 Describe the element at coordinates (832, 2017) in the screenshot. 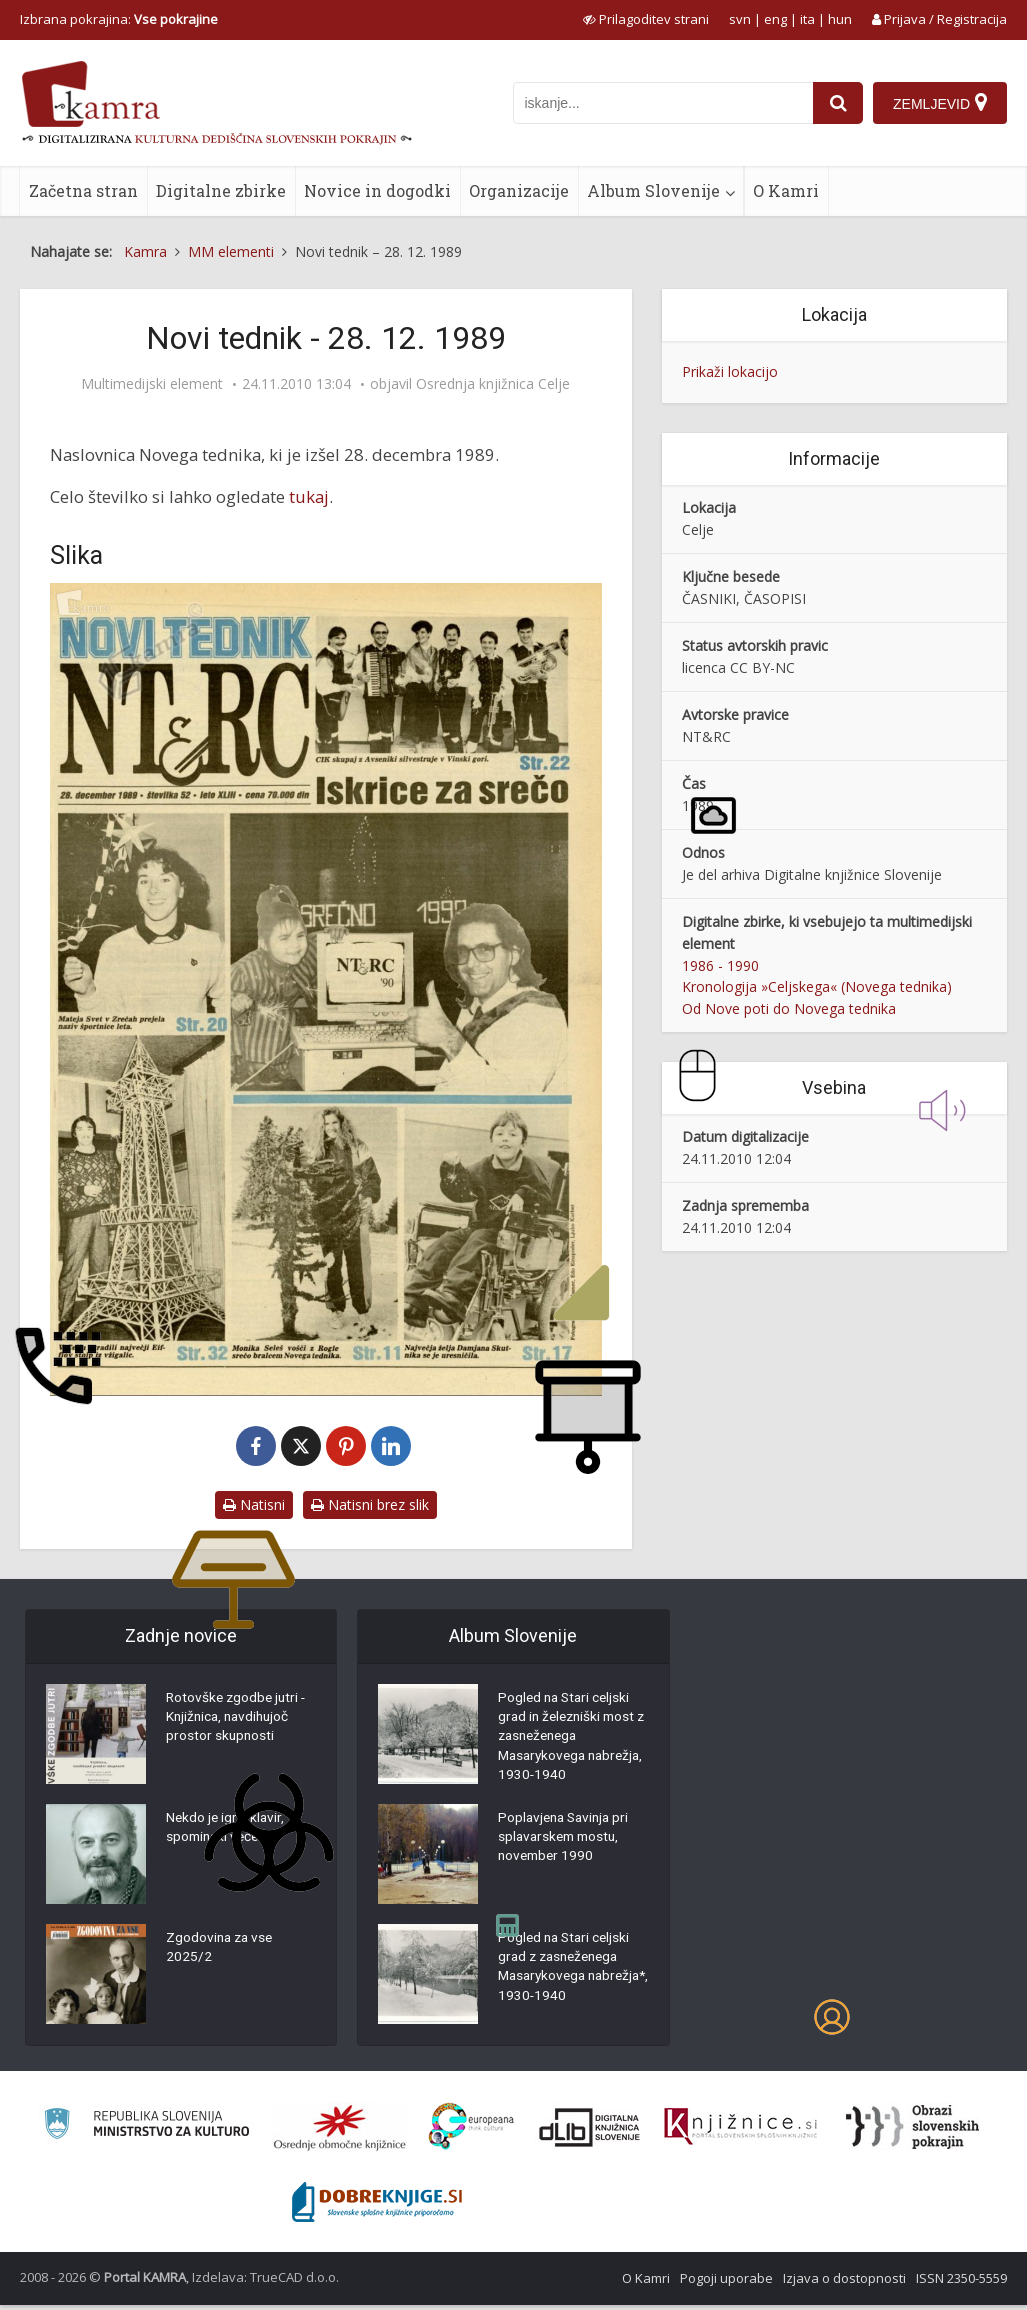

I see `view your profile` at that location.